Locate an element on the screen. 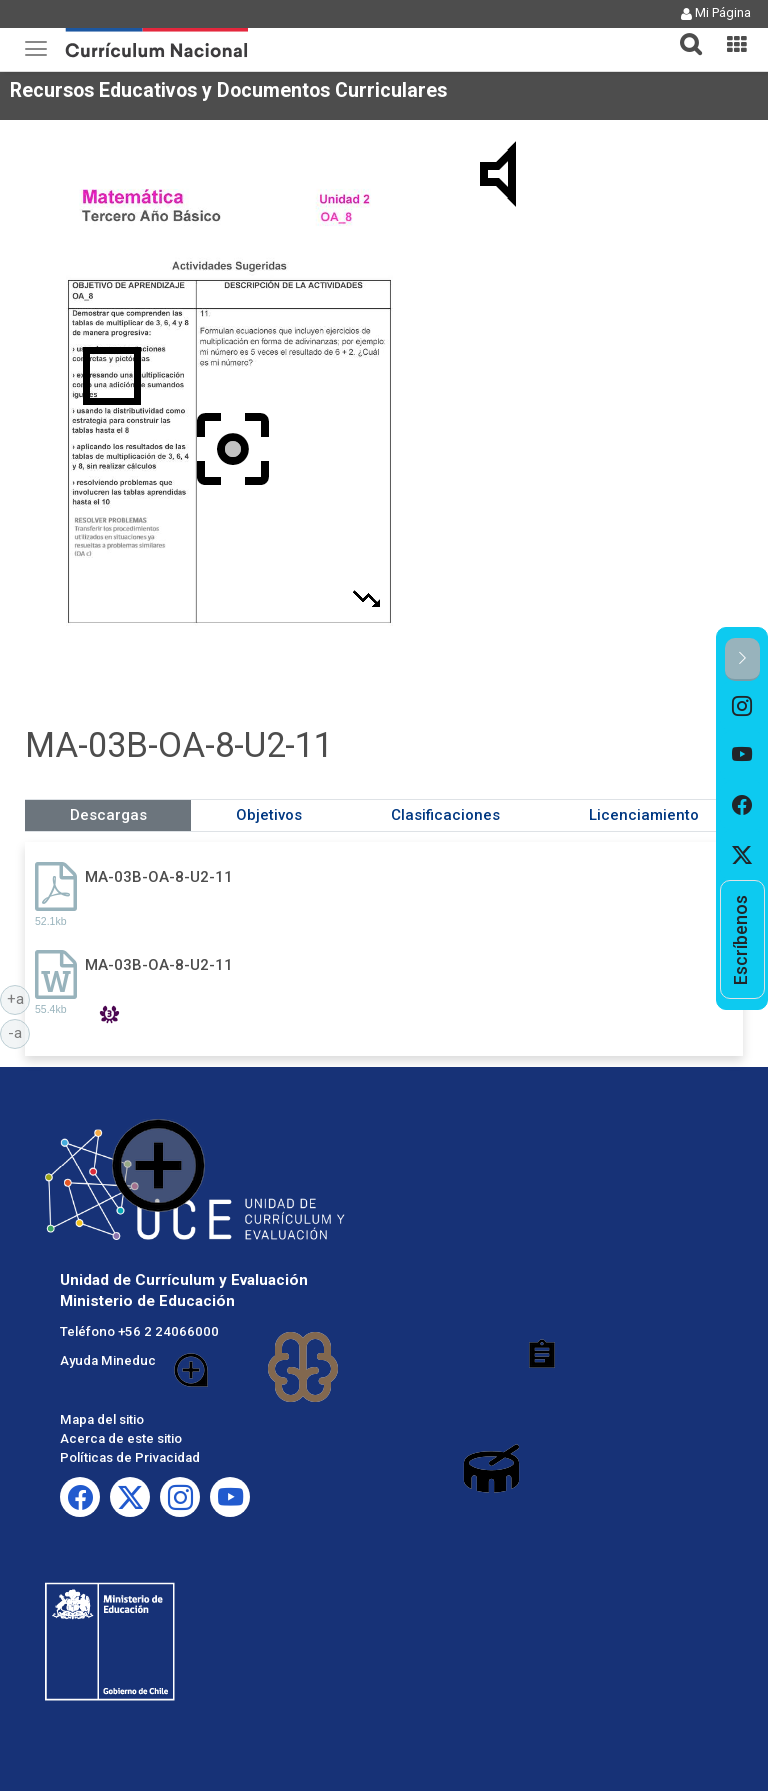 The width and height of the screenshot is (768, 1791). access AI or smart features is located at coordinates (303, 1367).